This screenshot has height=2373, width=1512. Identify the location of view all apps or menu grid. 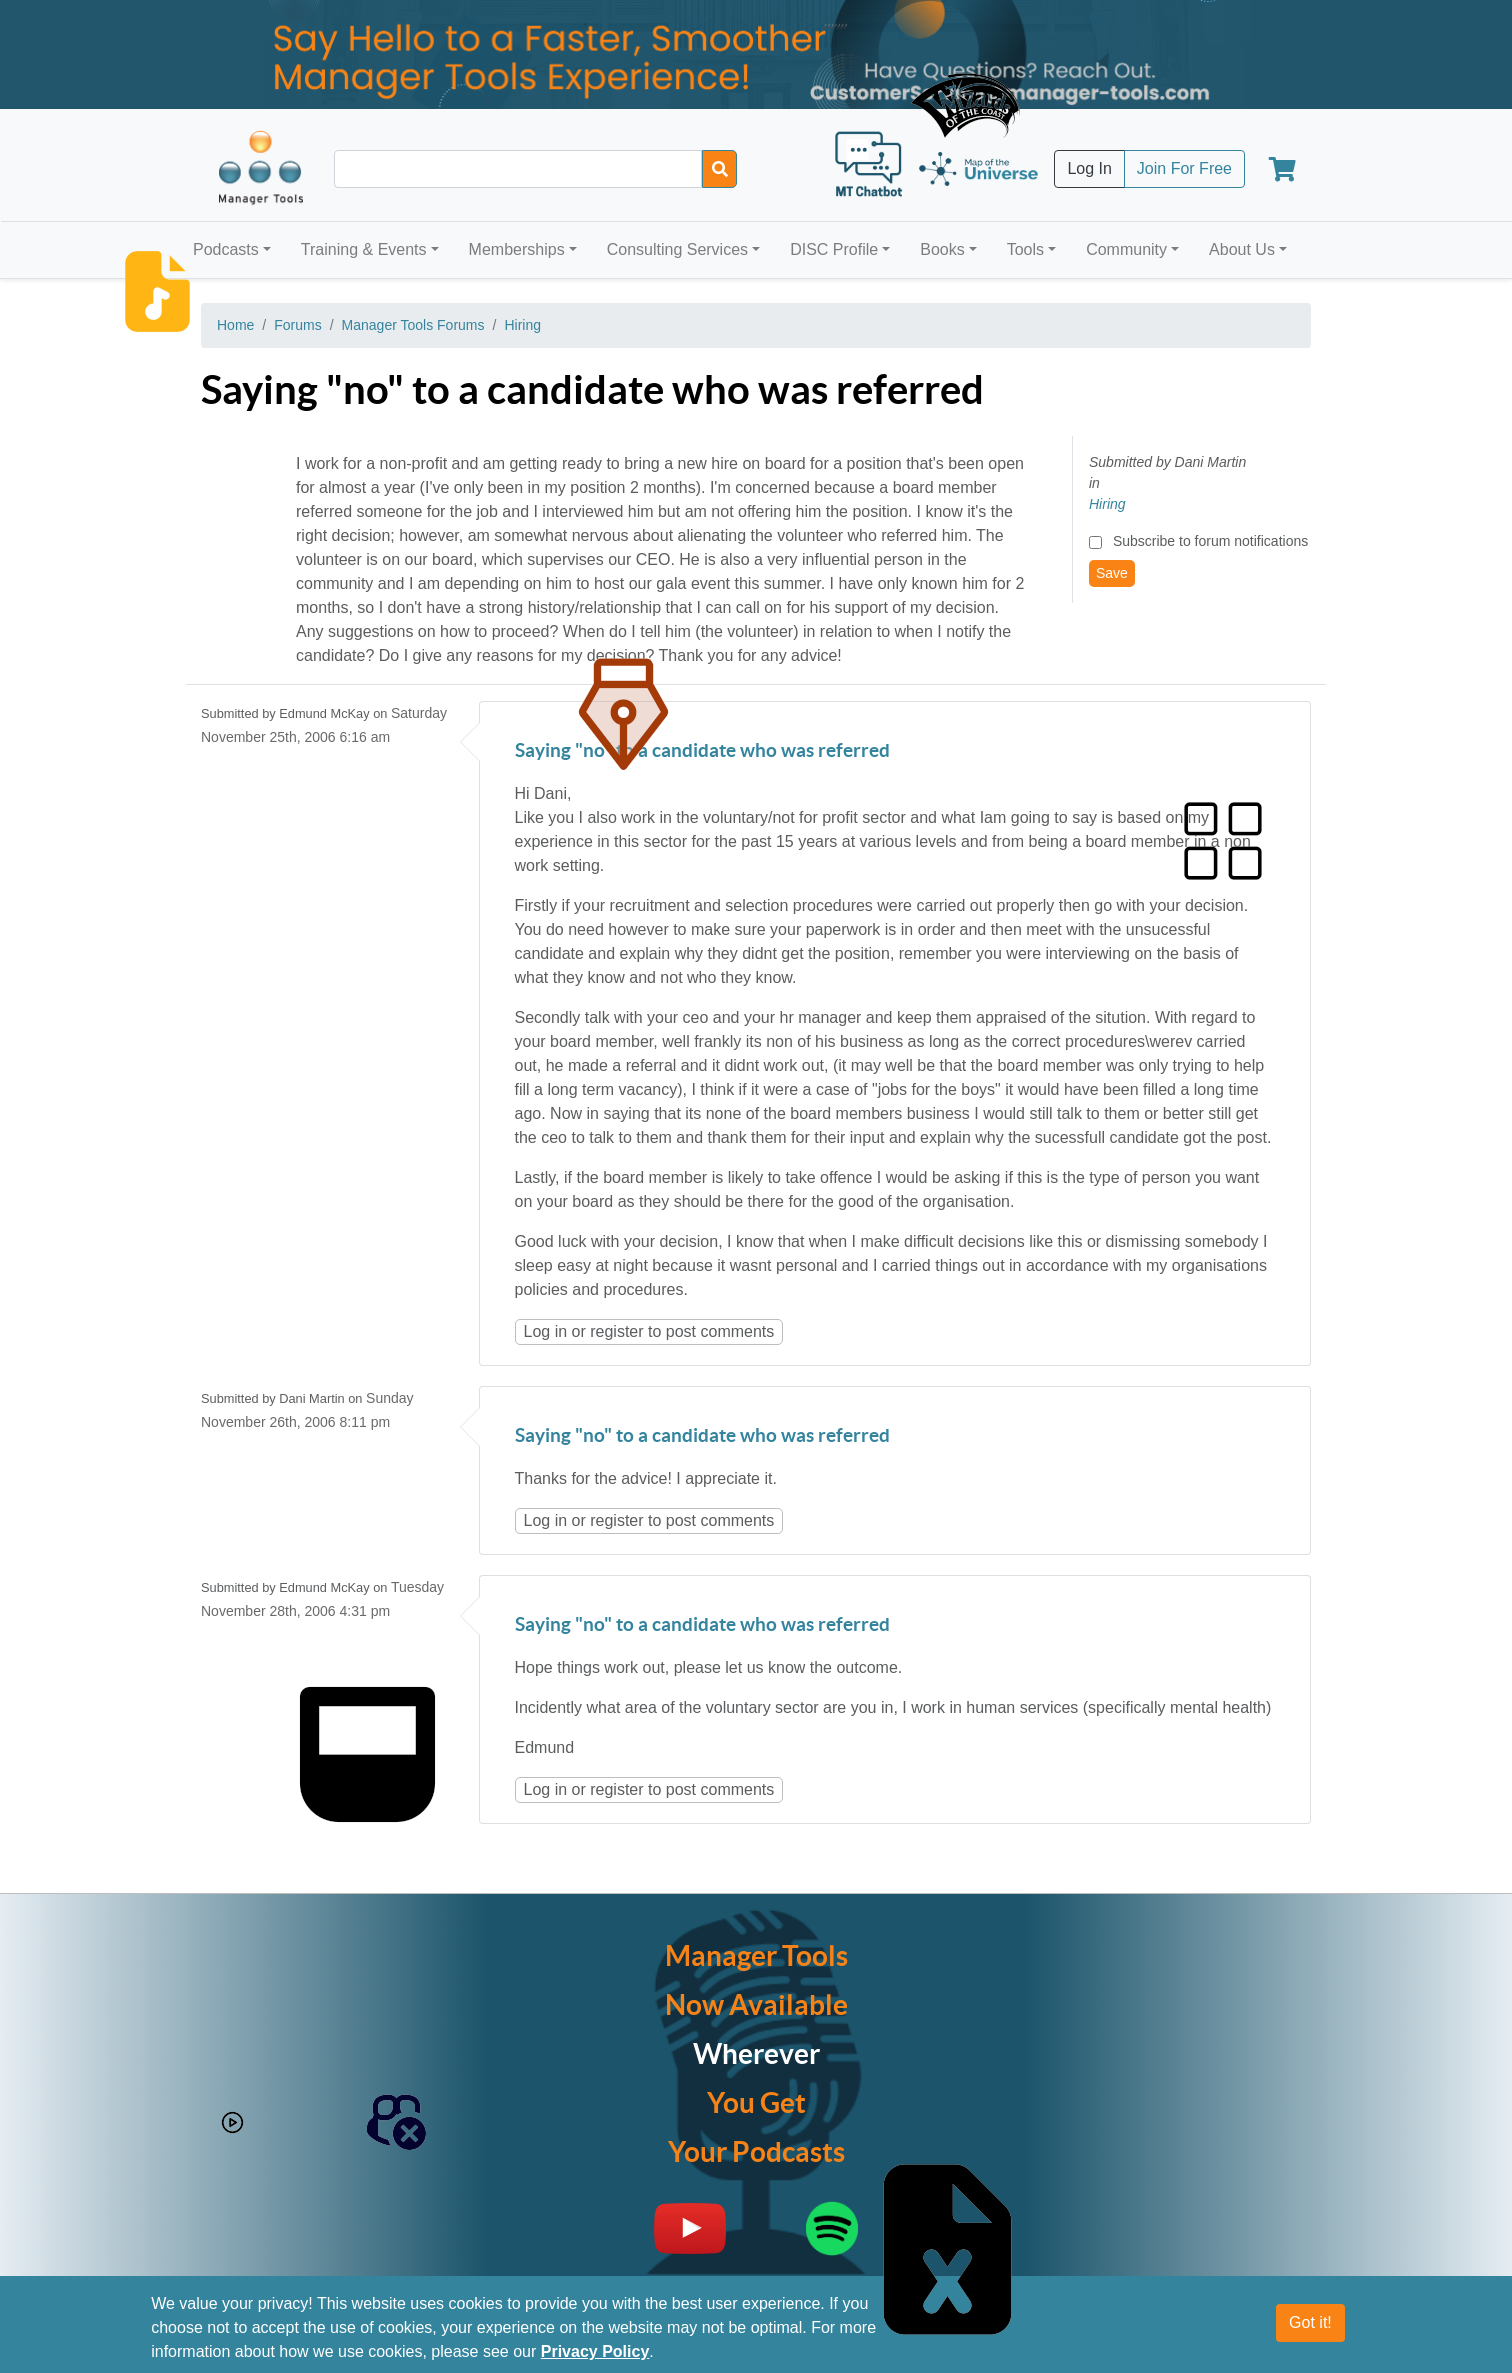
(1223, 841).